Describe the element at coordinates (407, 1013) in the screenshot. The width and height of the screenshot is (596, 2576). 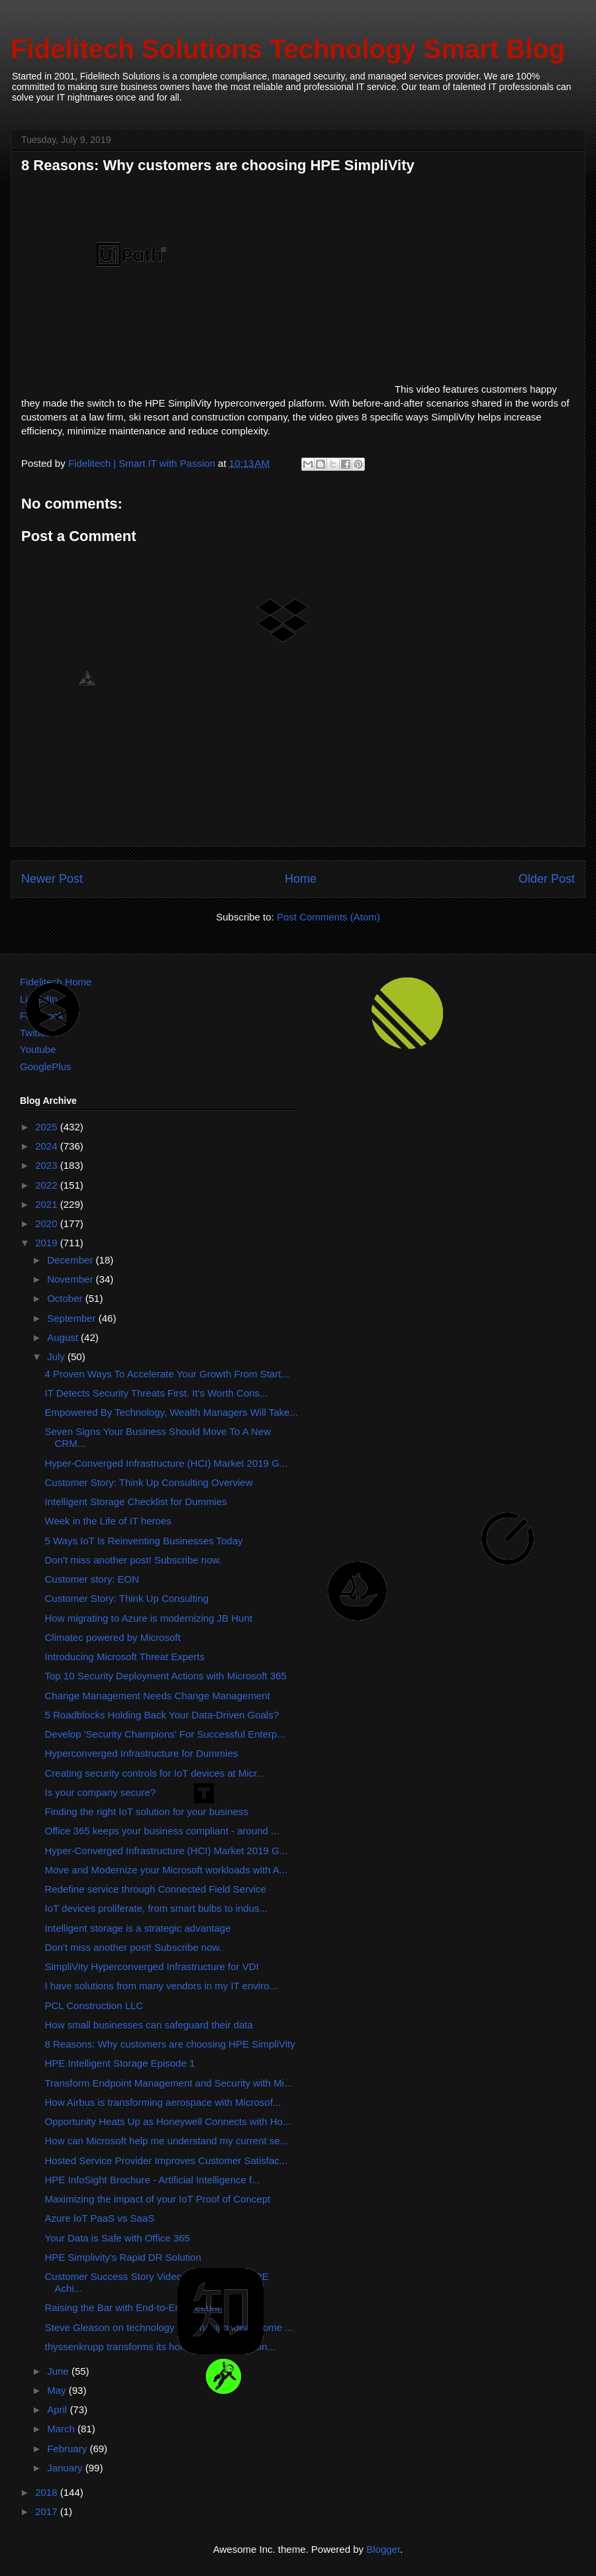
I see `open Linear project management app` at that location.